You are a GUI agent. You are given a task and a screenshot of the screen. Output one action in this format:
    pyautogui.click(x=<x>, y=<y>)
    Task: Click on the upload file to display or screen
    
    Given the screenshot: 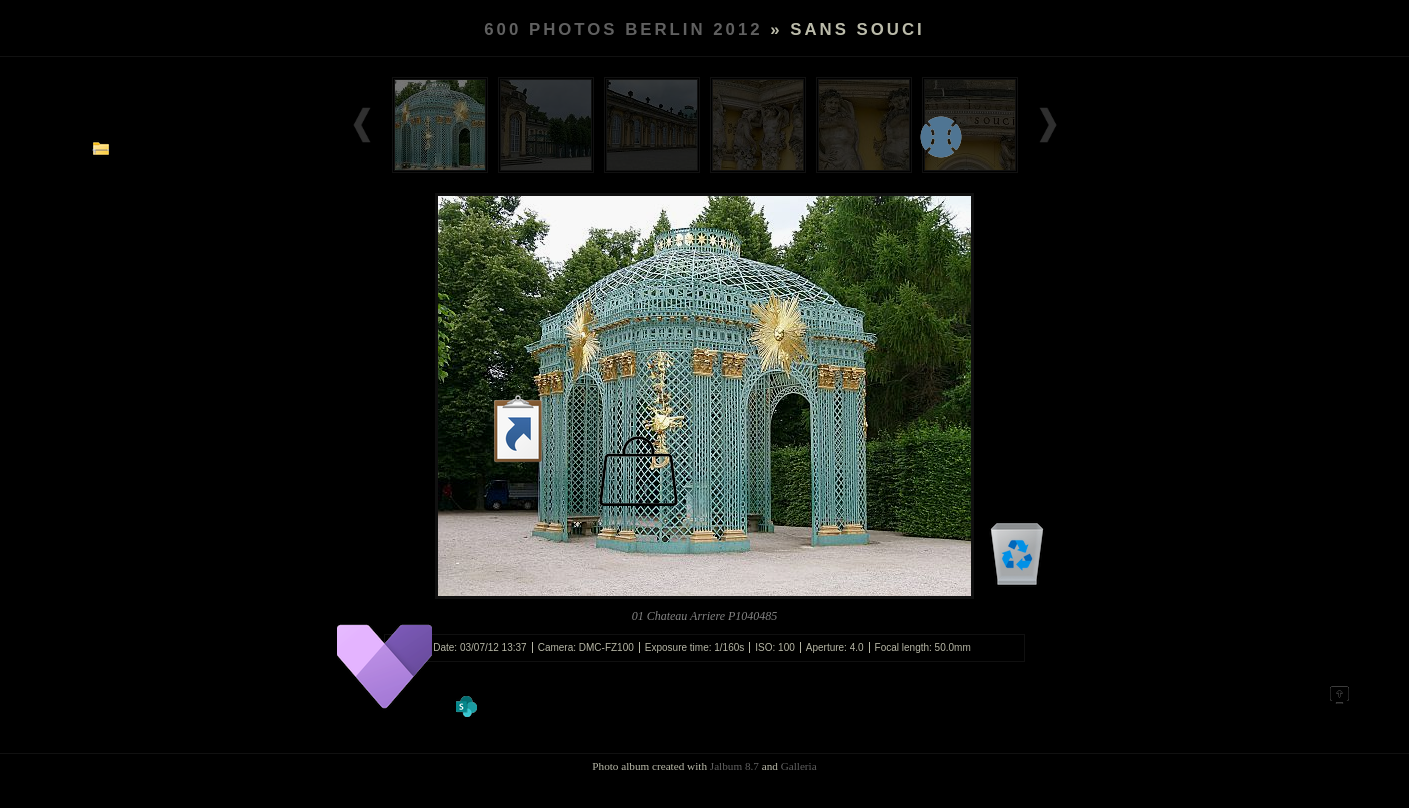 What is the action you would take?
    pyautogui.click(x=1339, y=694)
    